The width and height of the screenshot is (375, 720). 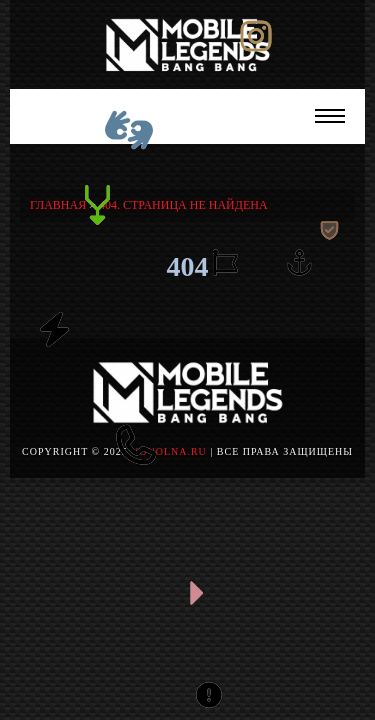 What do you see at coordinates (54, 329) in the screenshot?
I see `indicates quick actions or flash features` at bounding box center [54, 329].